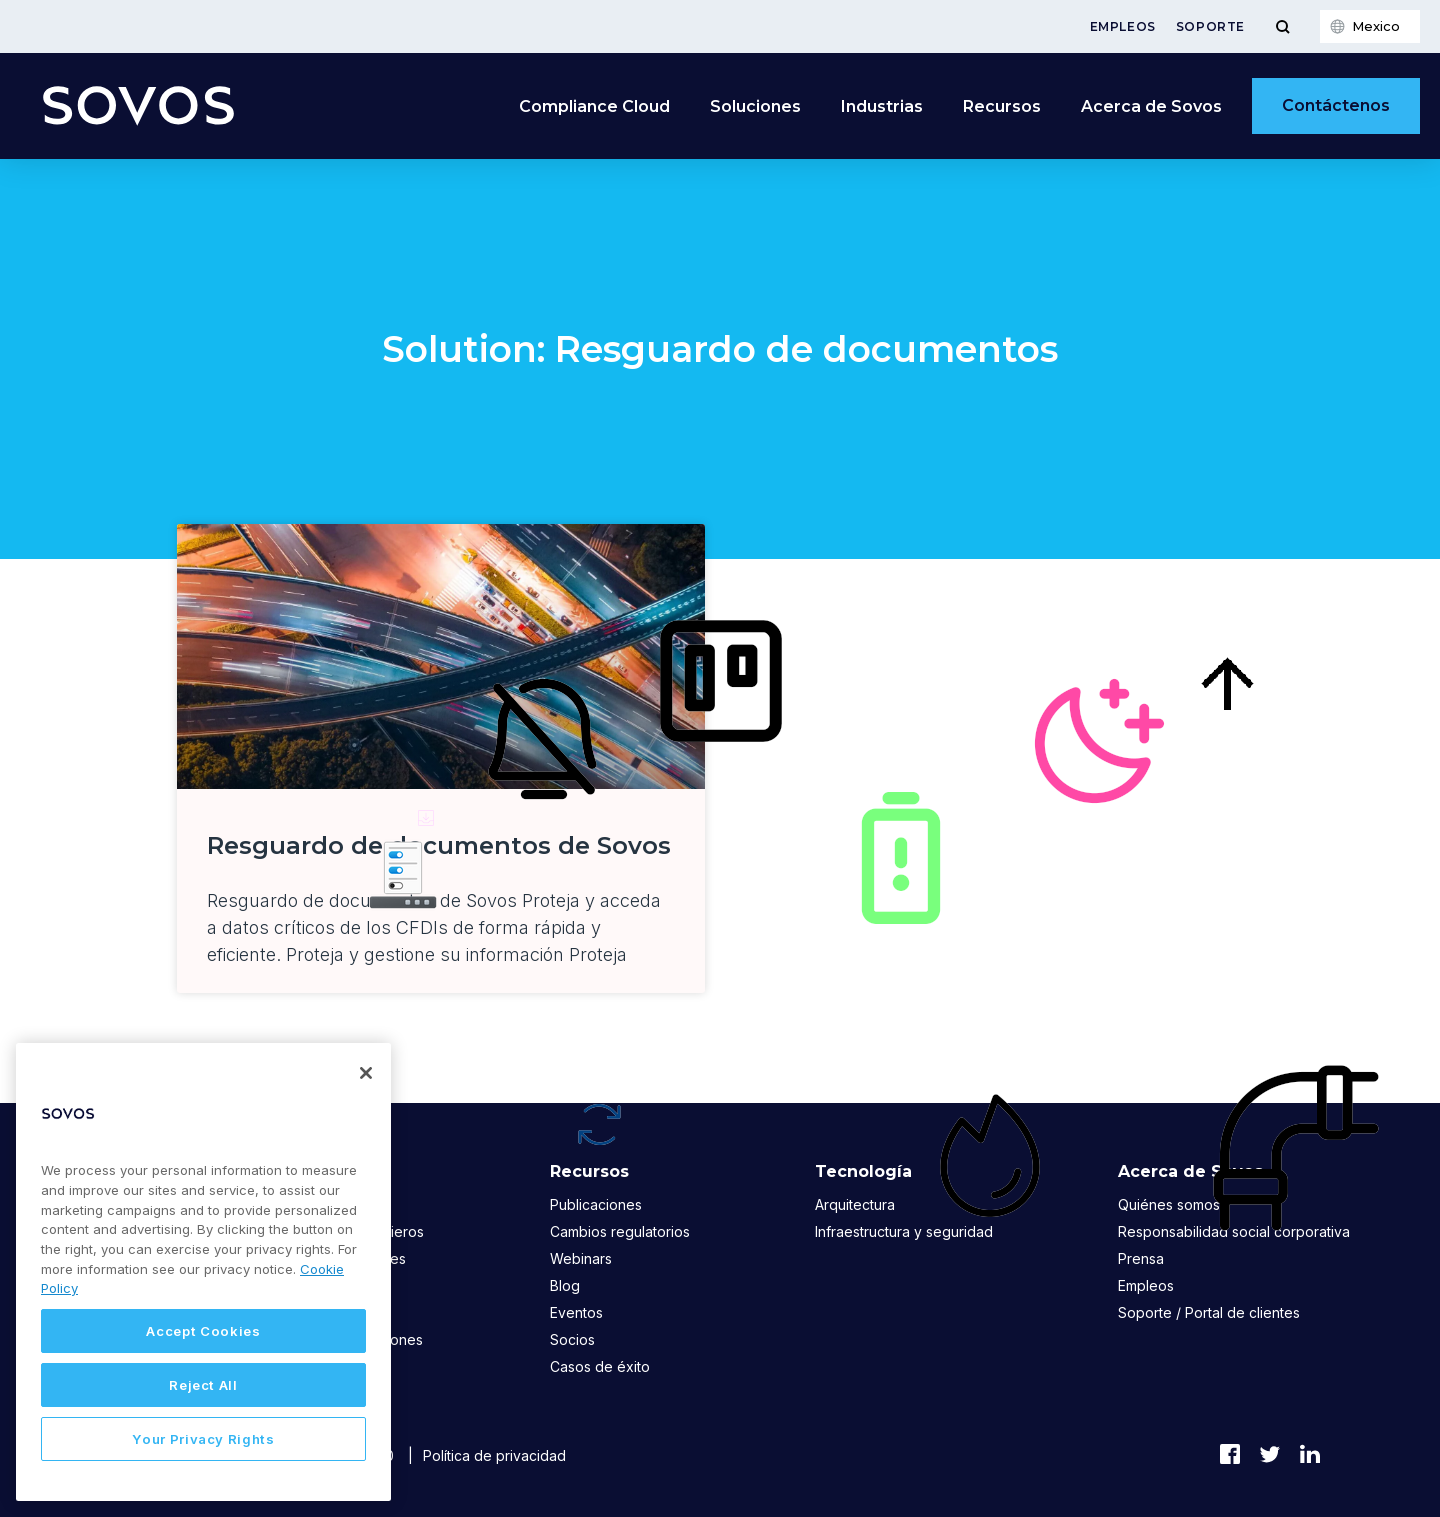 This screenshot has height=1517, width=1440. I want to click on represents plumbing or pipeline functionality, so click(1289, 1141).